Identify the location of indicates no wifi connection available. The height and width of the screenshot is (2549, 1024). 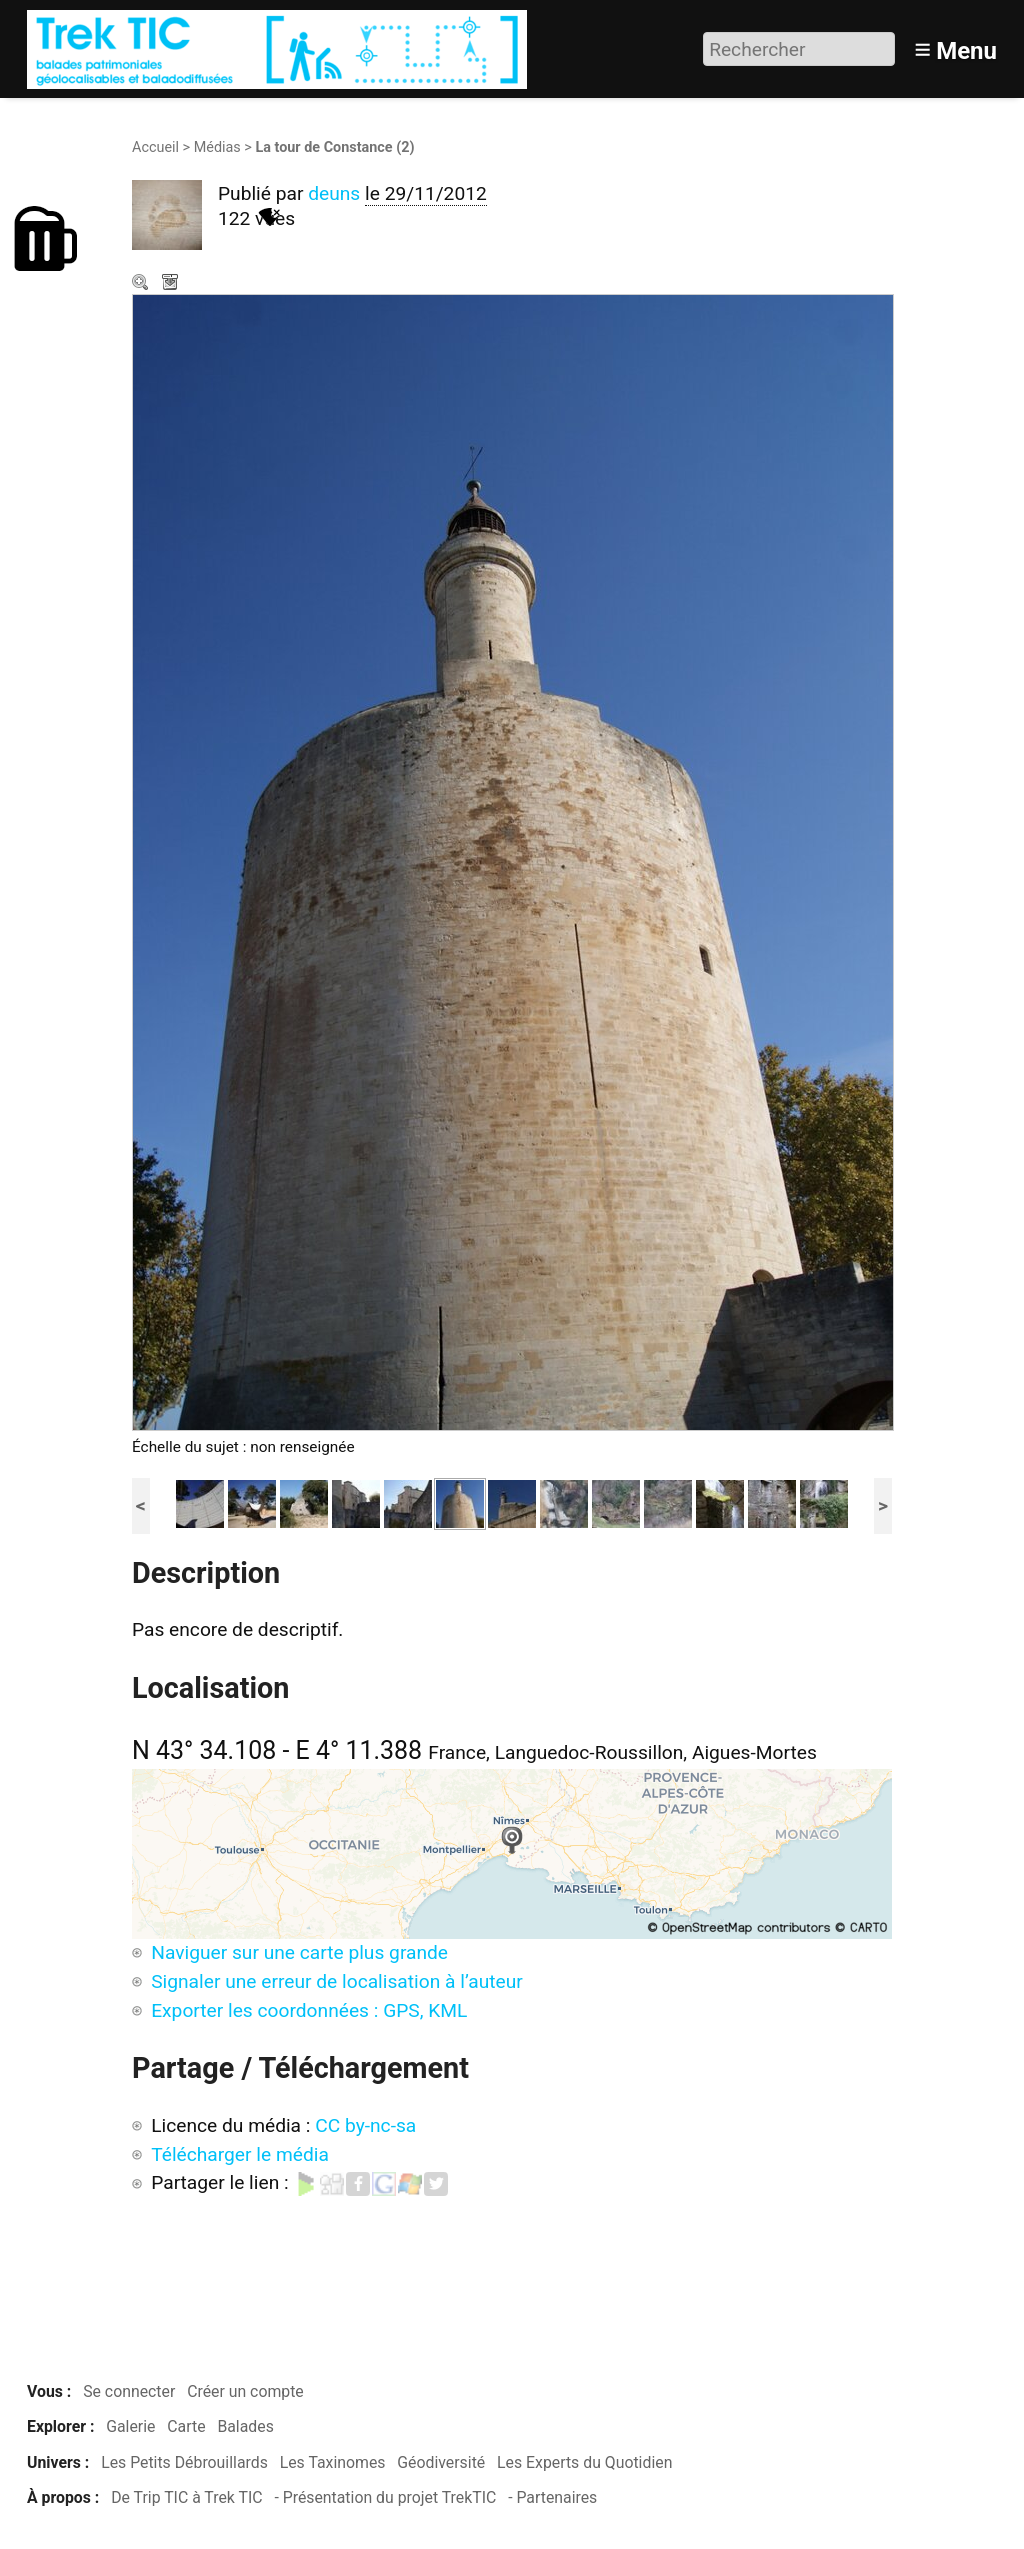
(270, 217).